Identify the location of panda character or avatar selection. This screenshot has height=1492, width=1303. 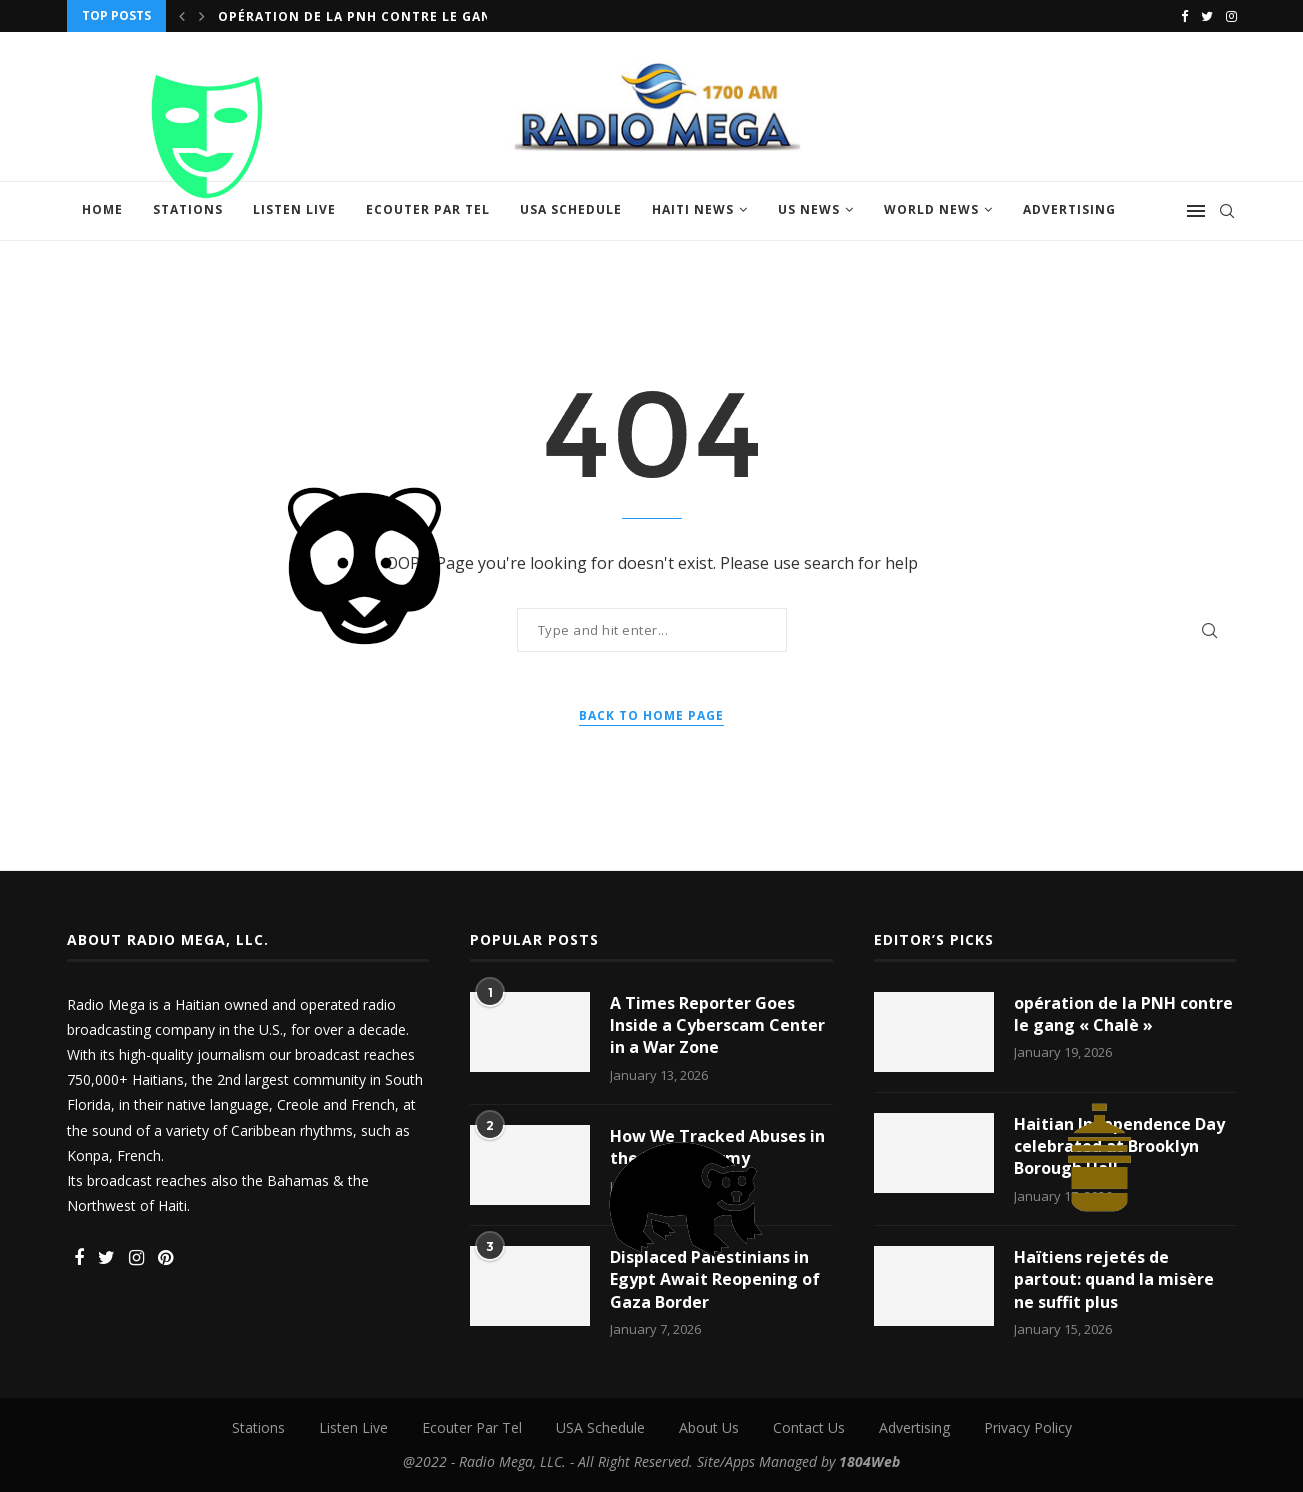
(364, 568).